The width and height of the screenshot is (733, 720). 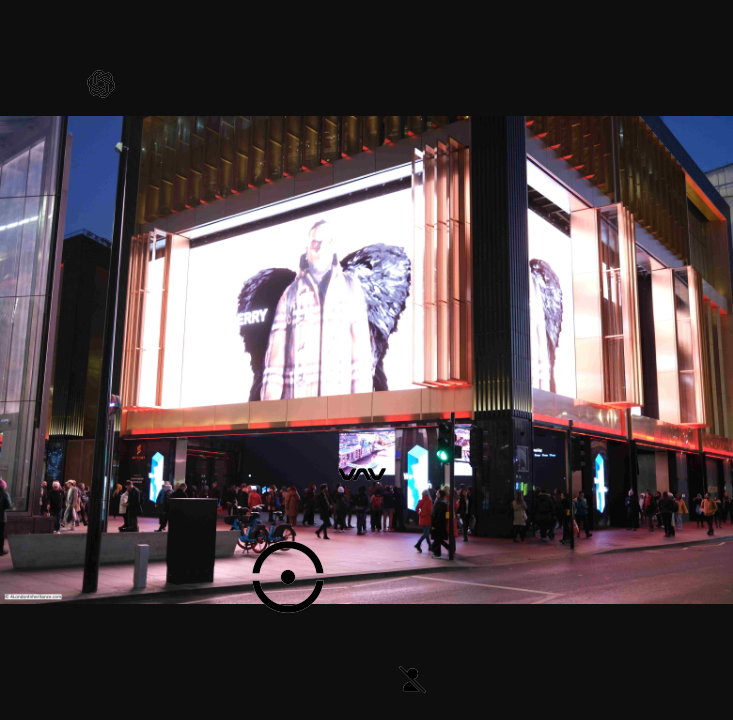 I want to click on vnv brand logo, so click(x=362, y=473).